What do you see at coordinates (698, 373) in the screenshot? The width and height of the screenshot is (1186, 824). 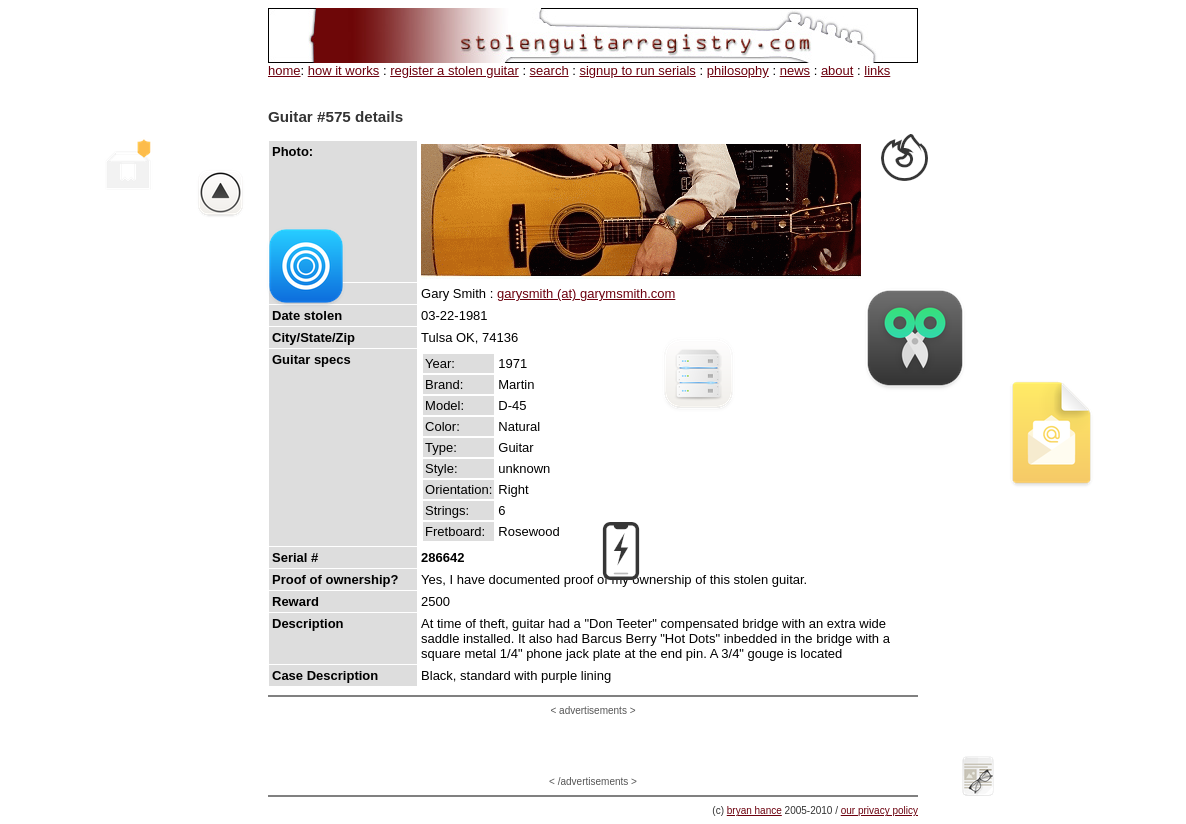 I see `open sequeler database management app` at bounding box center [698, 373].